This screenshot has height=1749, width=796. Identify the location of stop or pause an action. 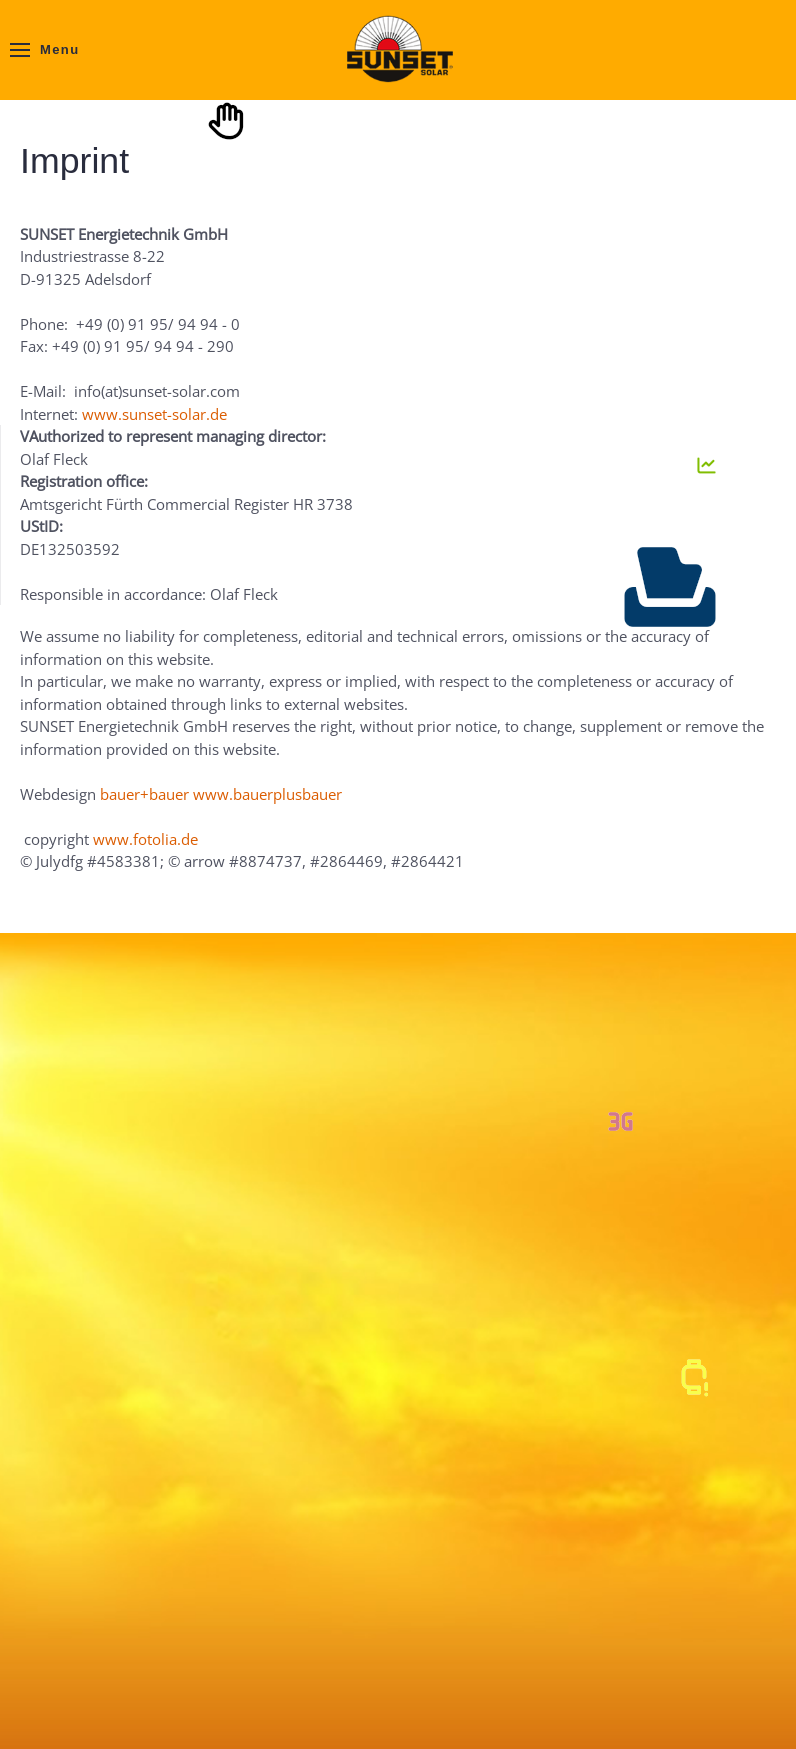
(227, 121).